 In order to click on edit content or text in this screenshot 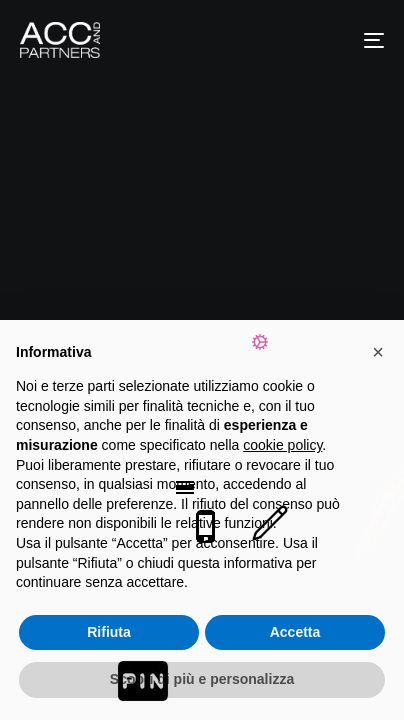, I will do `click(270, 523)`.